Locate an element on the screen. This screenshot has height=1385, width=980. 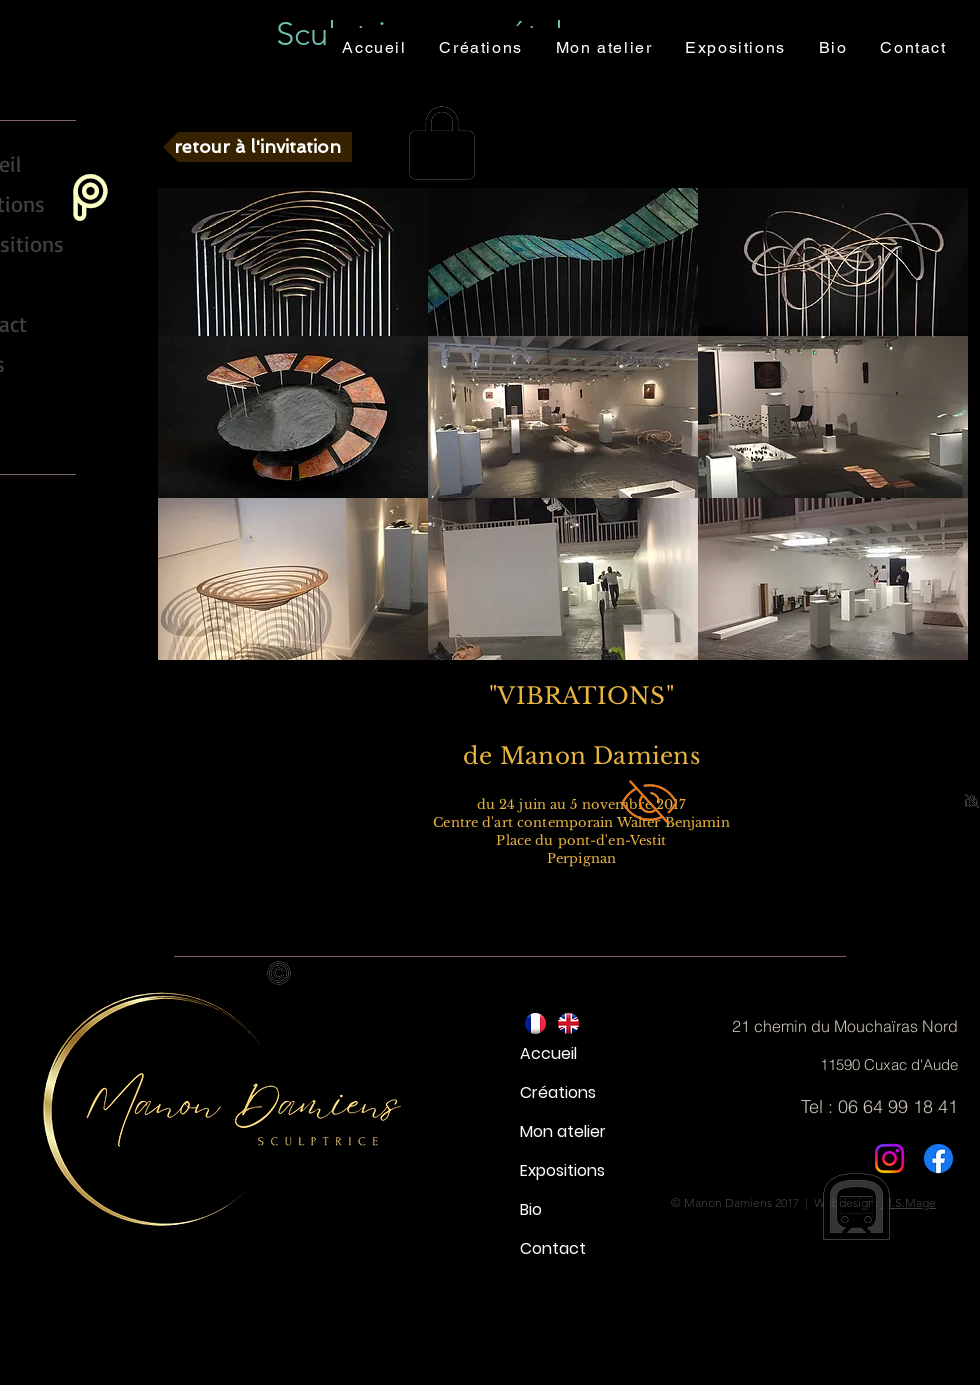
open picsart photo editing app is located at coordinates (90, 197).